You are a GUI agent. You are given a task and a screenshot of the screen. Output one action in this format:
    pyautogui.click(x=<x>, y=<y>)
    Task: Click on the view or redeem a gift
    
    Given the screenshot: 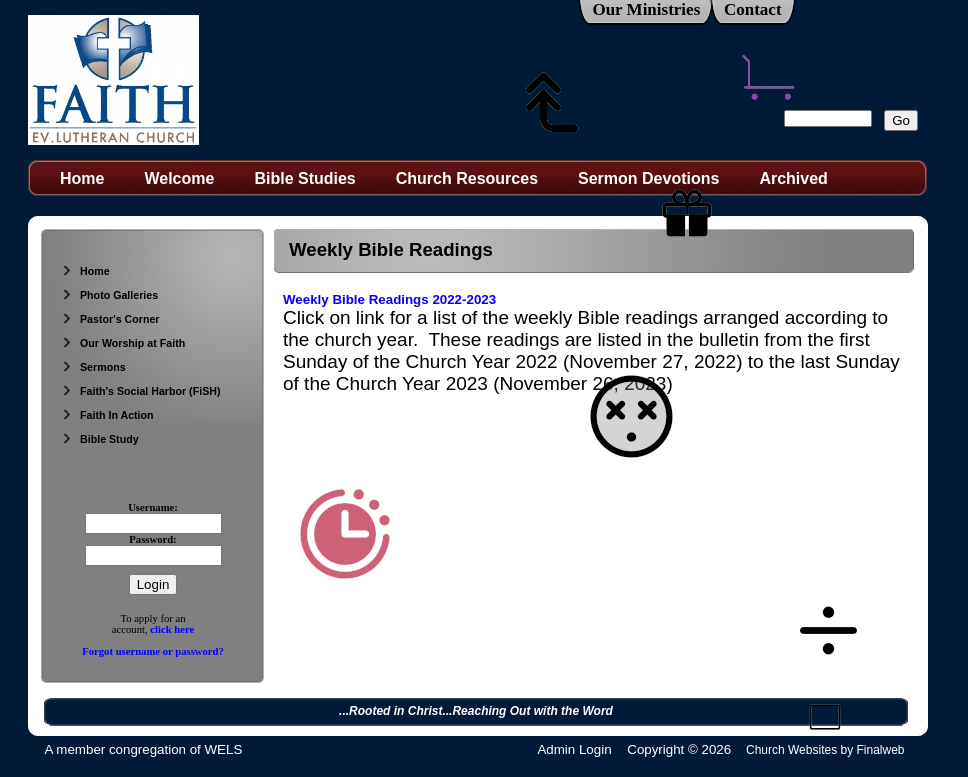 What is the action you would take?
    pyautogui.click(x=687, y=216)
    